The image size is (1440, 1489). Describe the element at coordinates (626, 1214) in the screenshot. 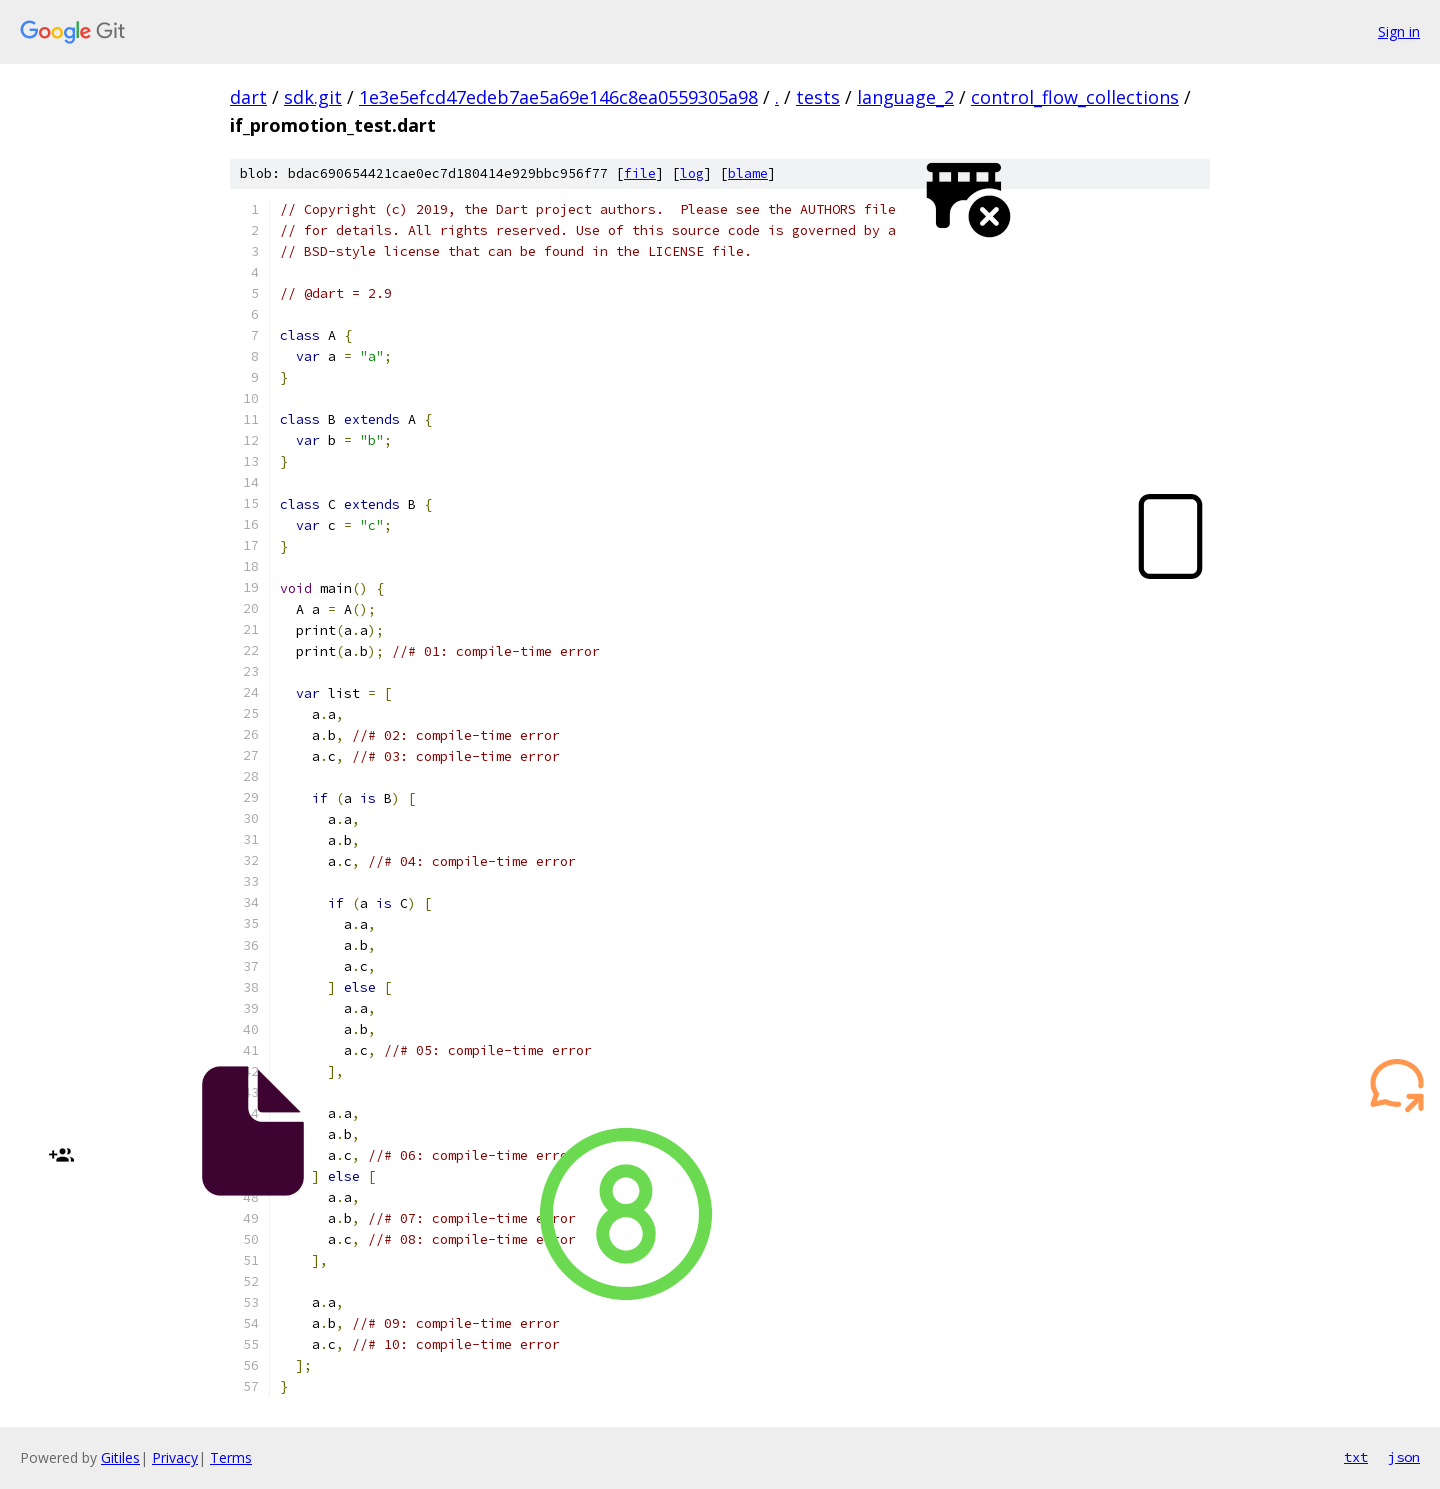

I see `indicates step 8 in a multi-step process` at that location.